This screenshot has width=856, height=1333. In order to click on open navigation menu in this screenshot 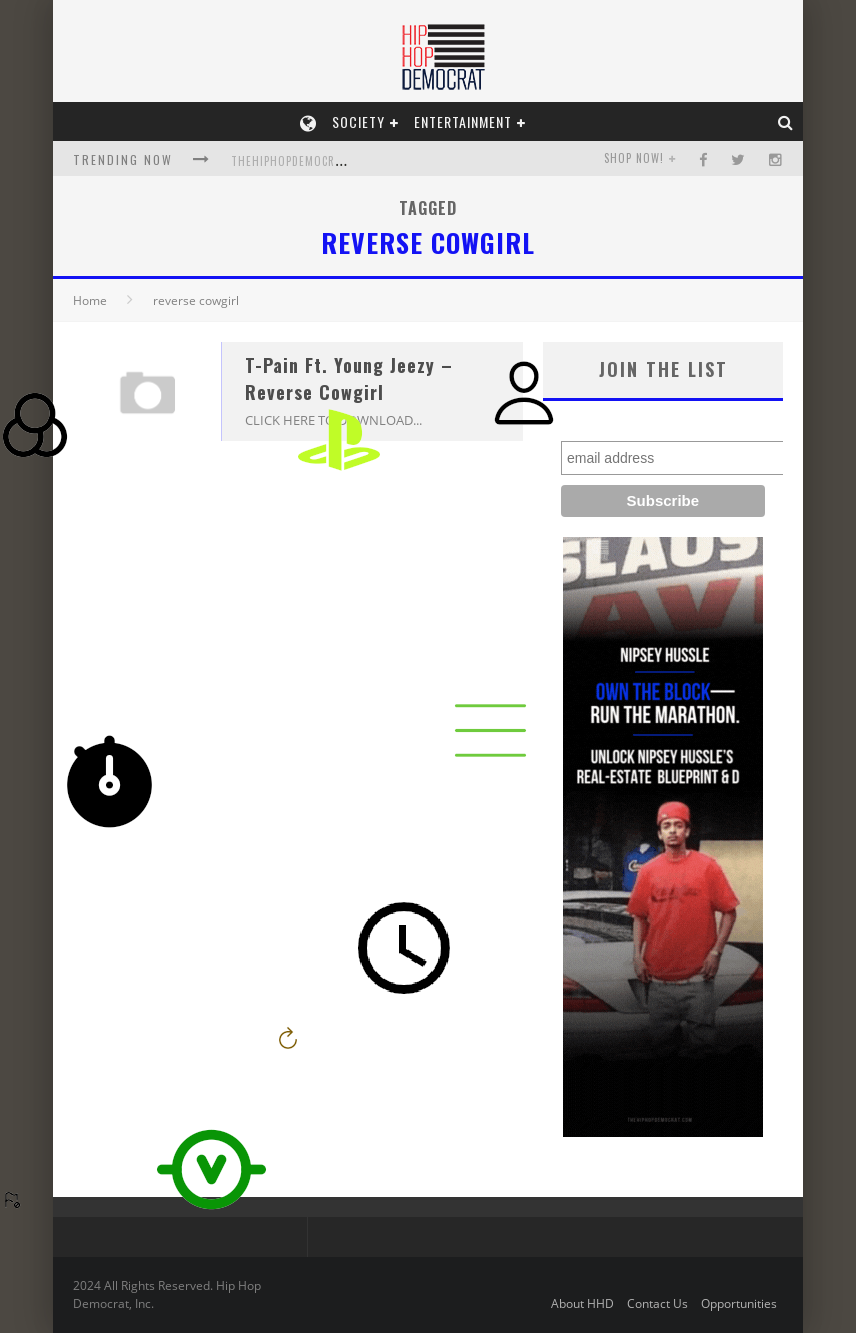, I will do `click(490, 730)`.